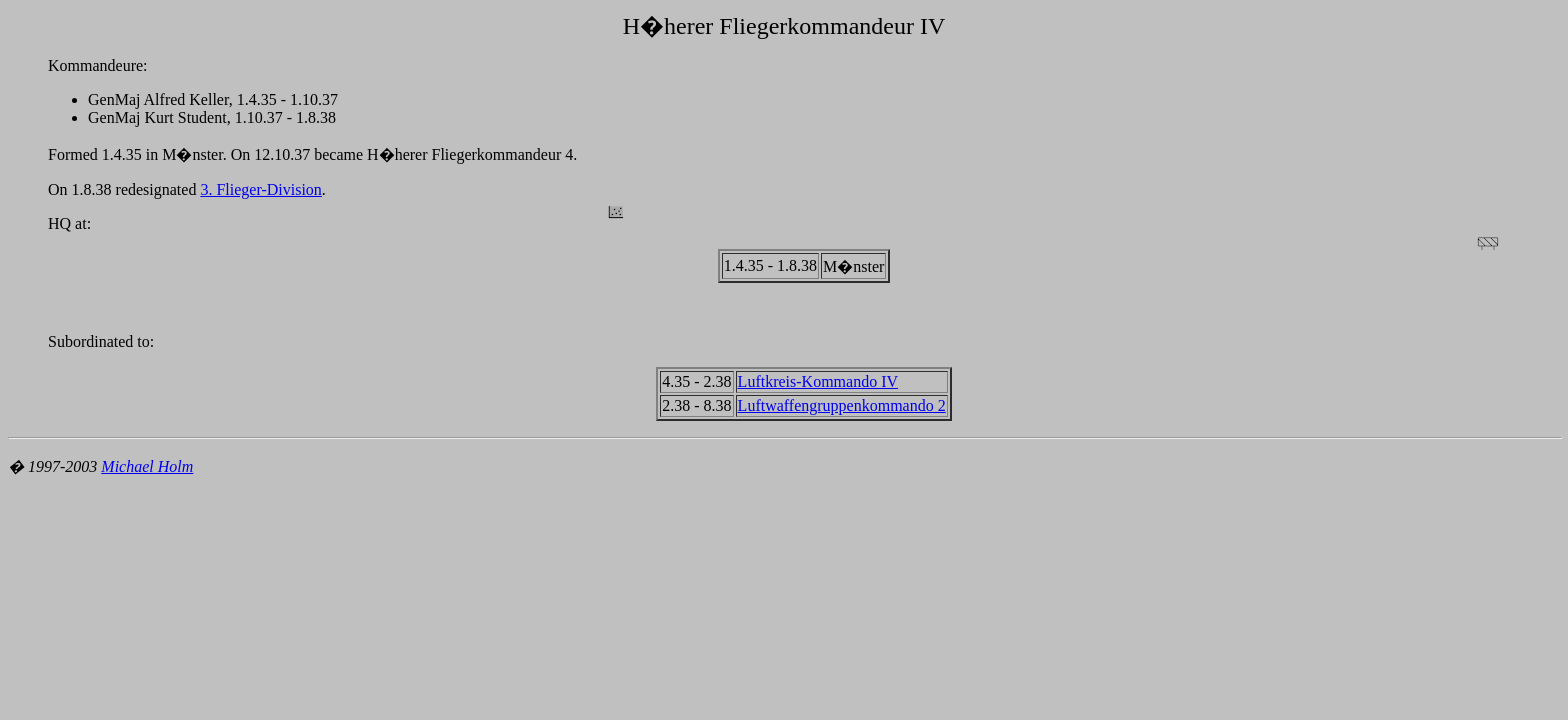 The image size is (1568, 720). Describe the element at coordinates (616, 212) in the screenshot. I see `view scatter plot data visualization` at that location.